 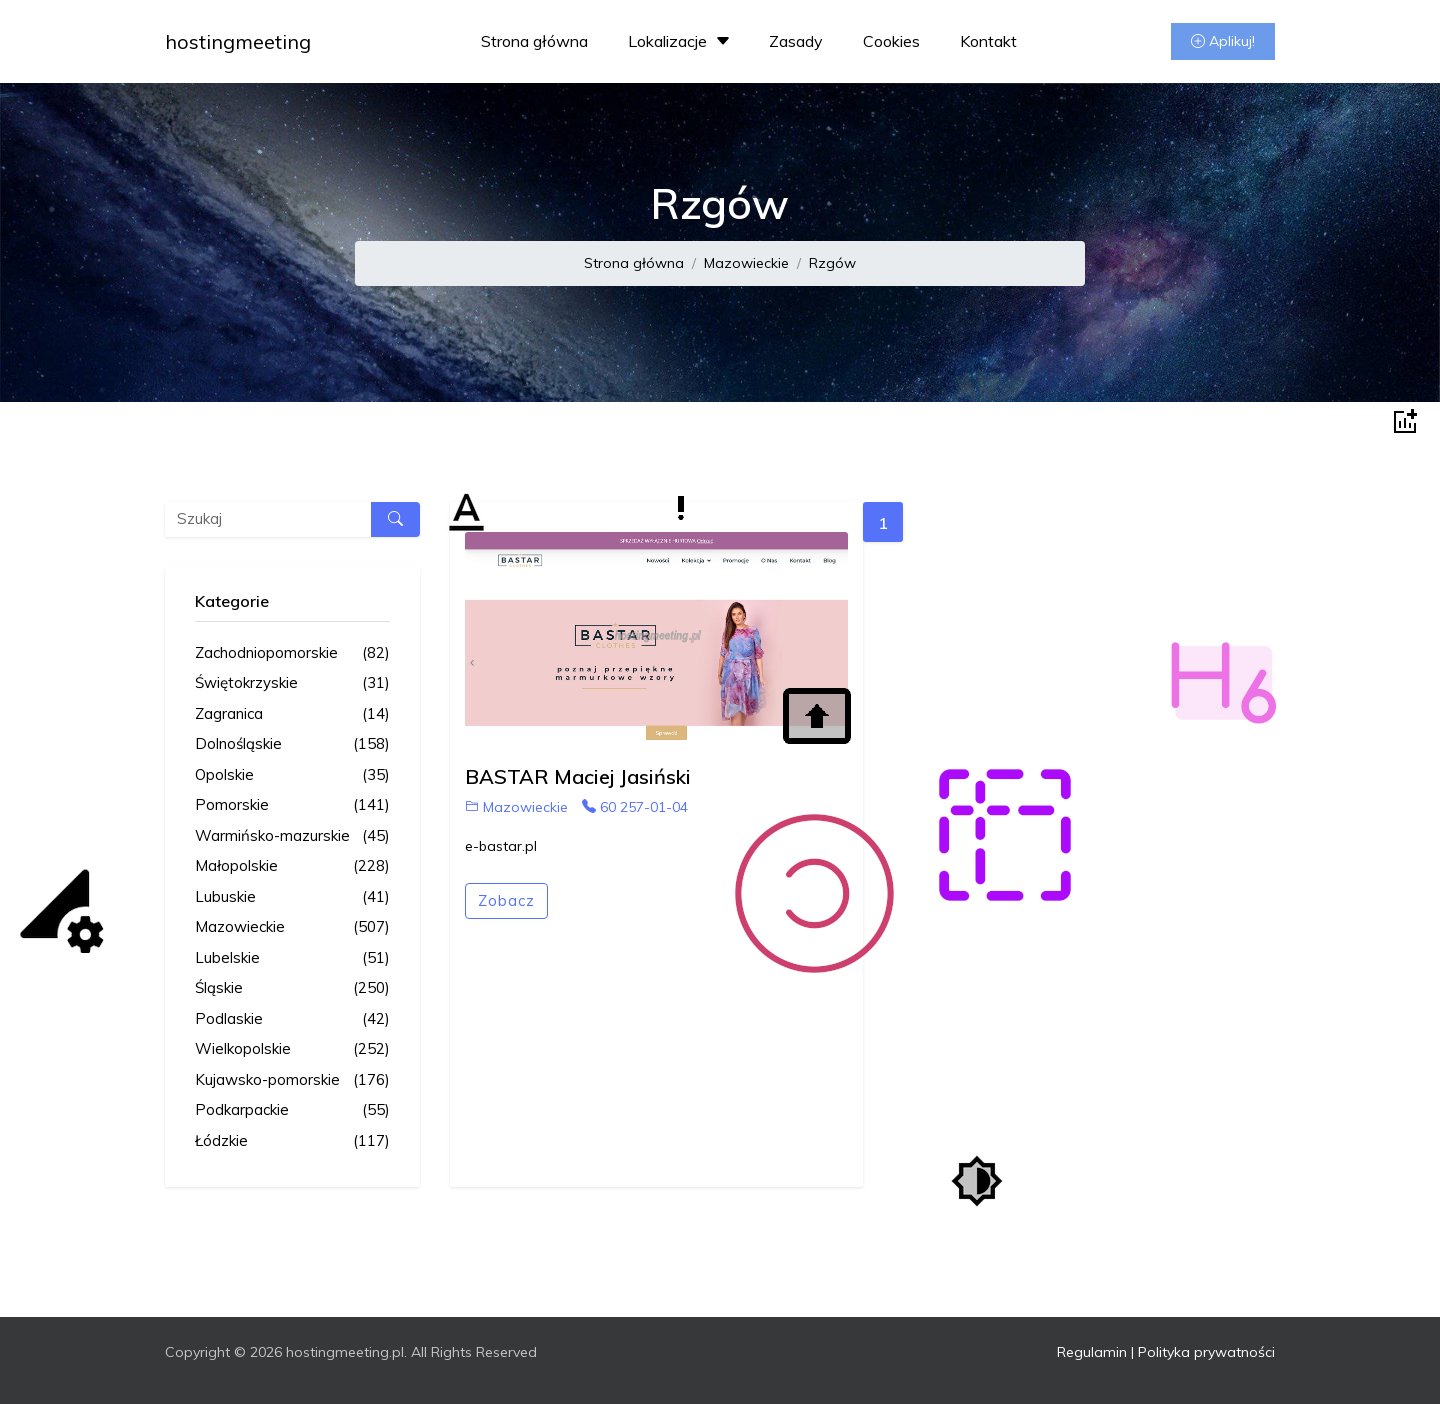 What do you see at coordinates (817, 716) in the screenshot?
I see `start screen sharing or presentation mode` at bounding box center [817, 716].